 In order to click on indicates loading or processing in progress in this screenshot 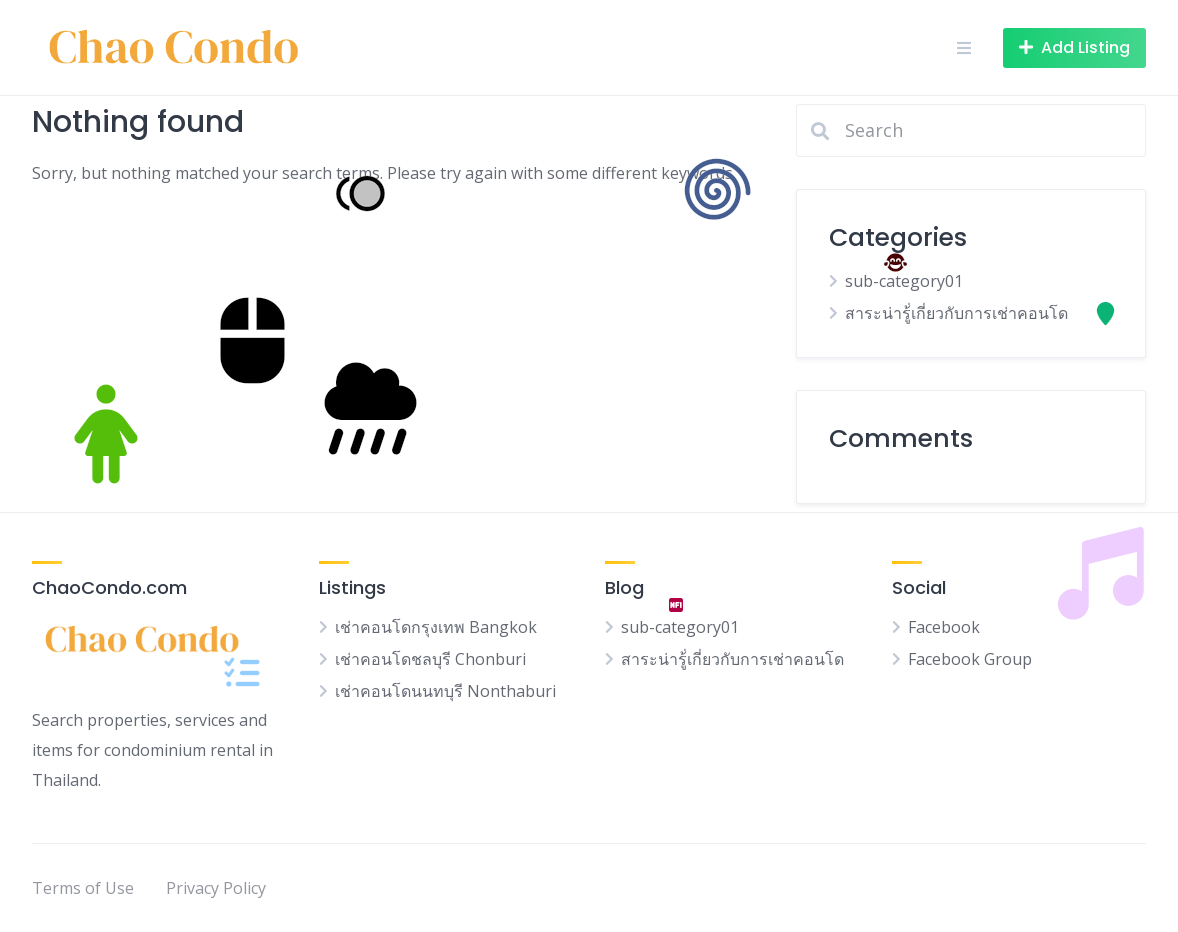, I will do `click(714, 188)`.